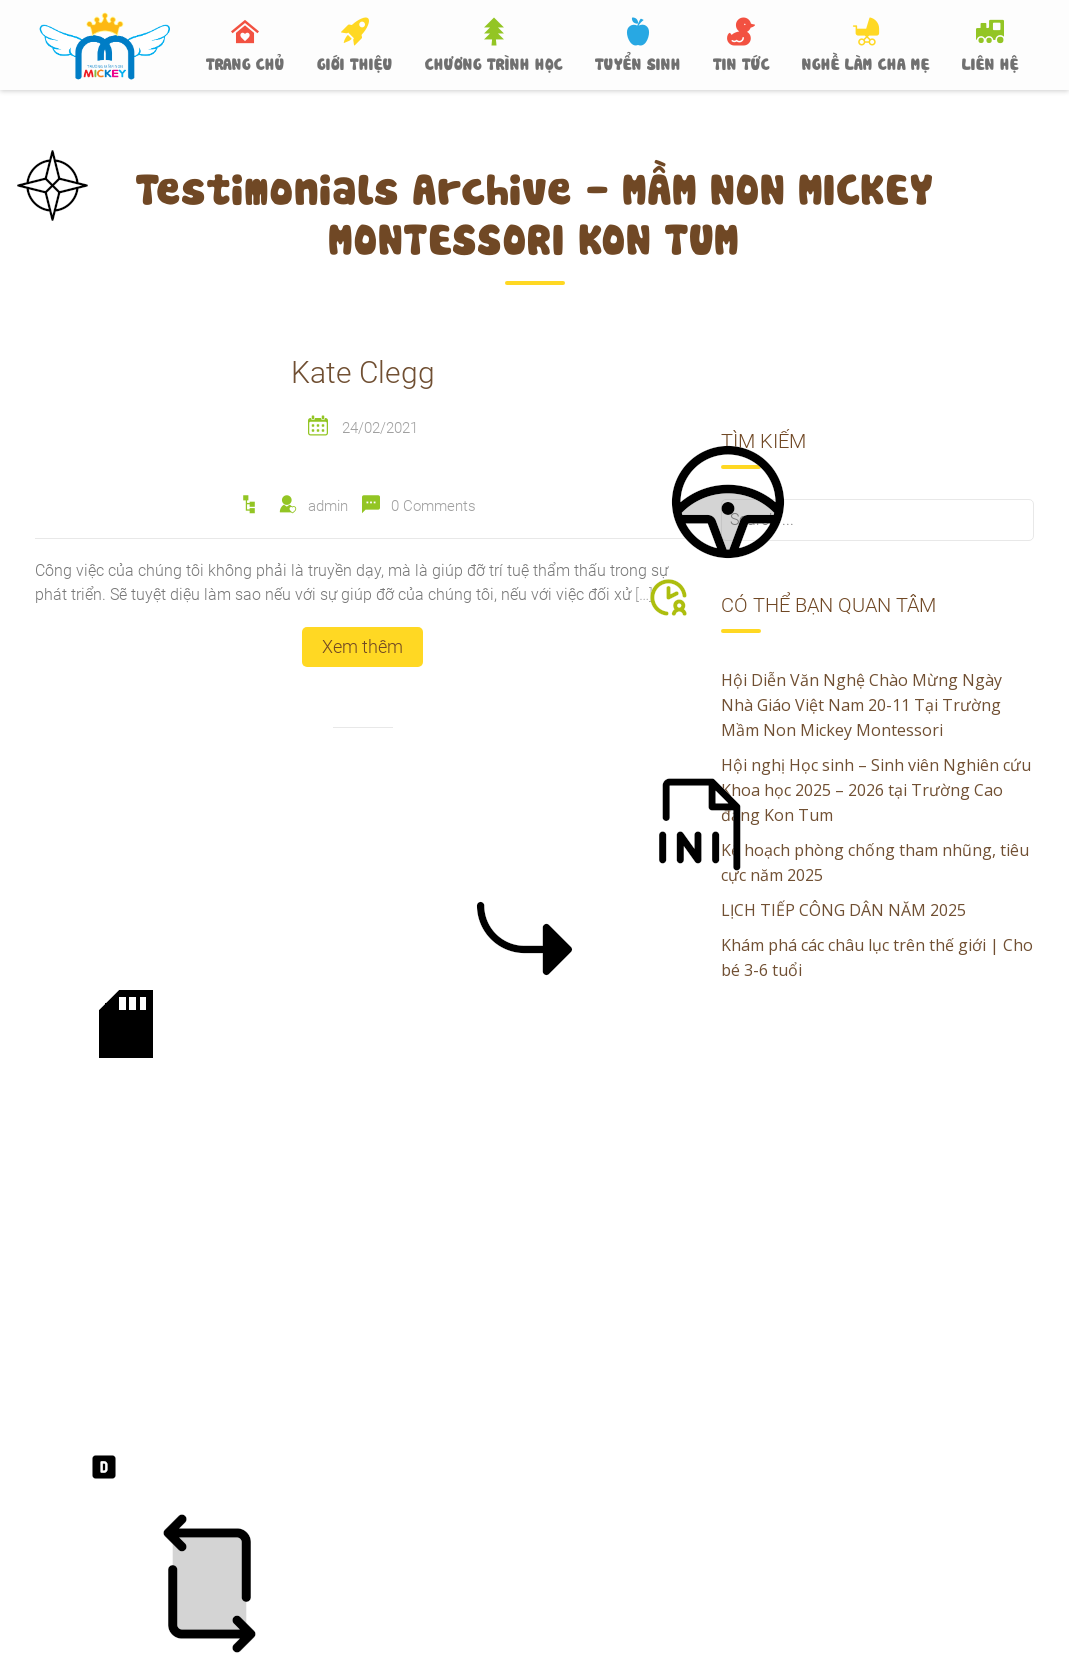 The height and width of the screenshot is (1675, 1069). I want to click on view user's time or activity history, so click(668, 597).